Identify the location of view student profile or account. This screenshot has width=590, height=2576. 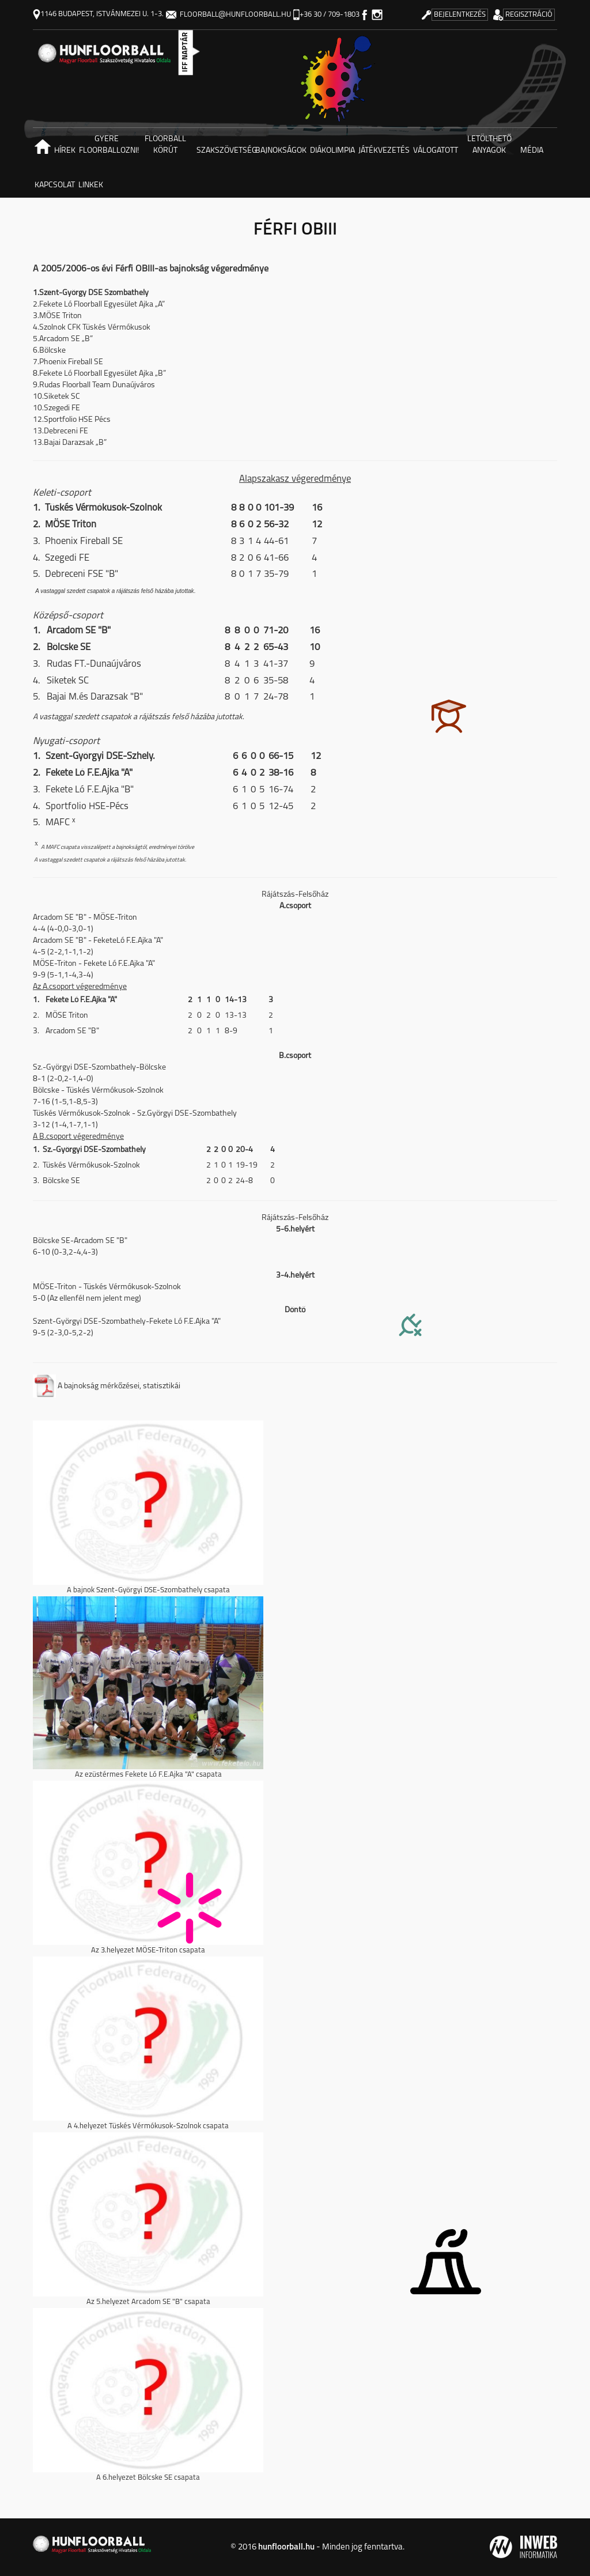
(449, 717).